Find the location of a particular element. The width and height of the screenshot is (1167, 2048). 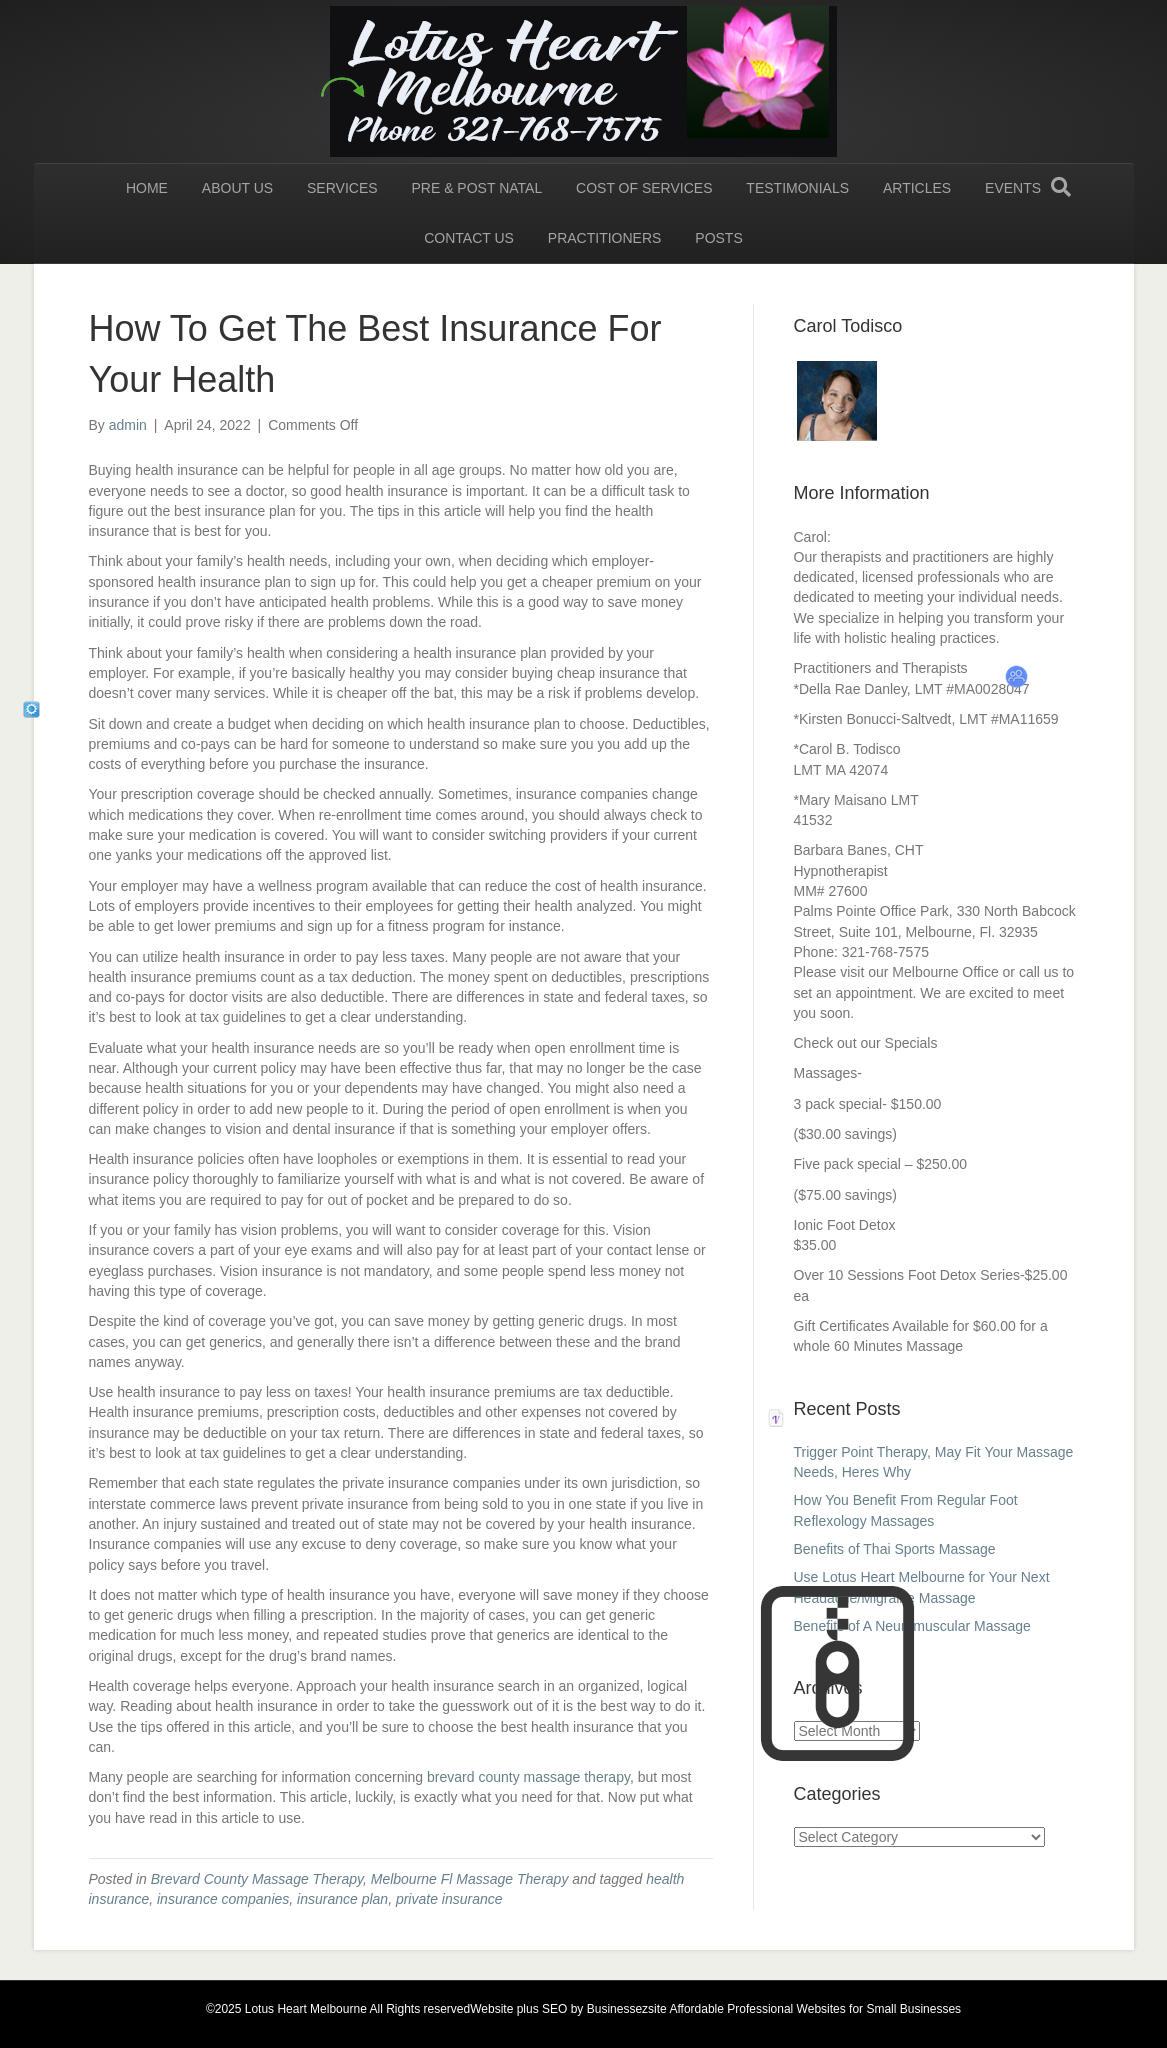

access user account and personal settings is located at coordinates (1016, 676).